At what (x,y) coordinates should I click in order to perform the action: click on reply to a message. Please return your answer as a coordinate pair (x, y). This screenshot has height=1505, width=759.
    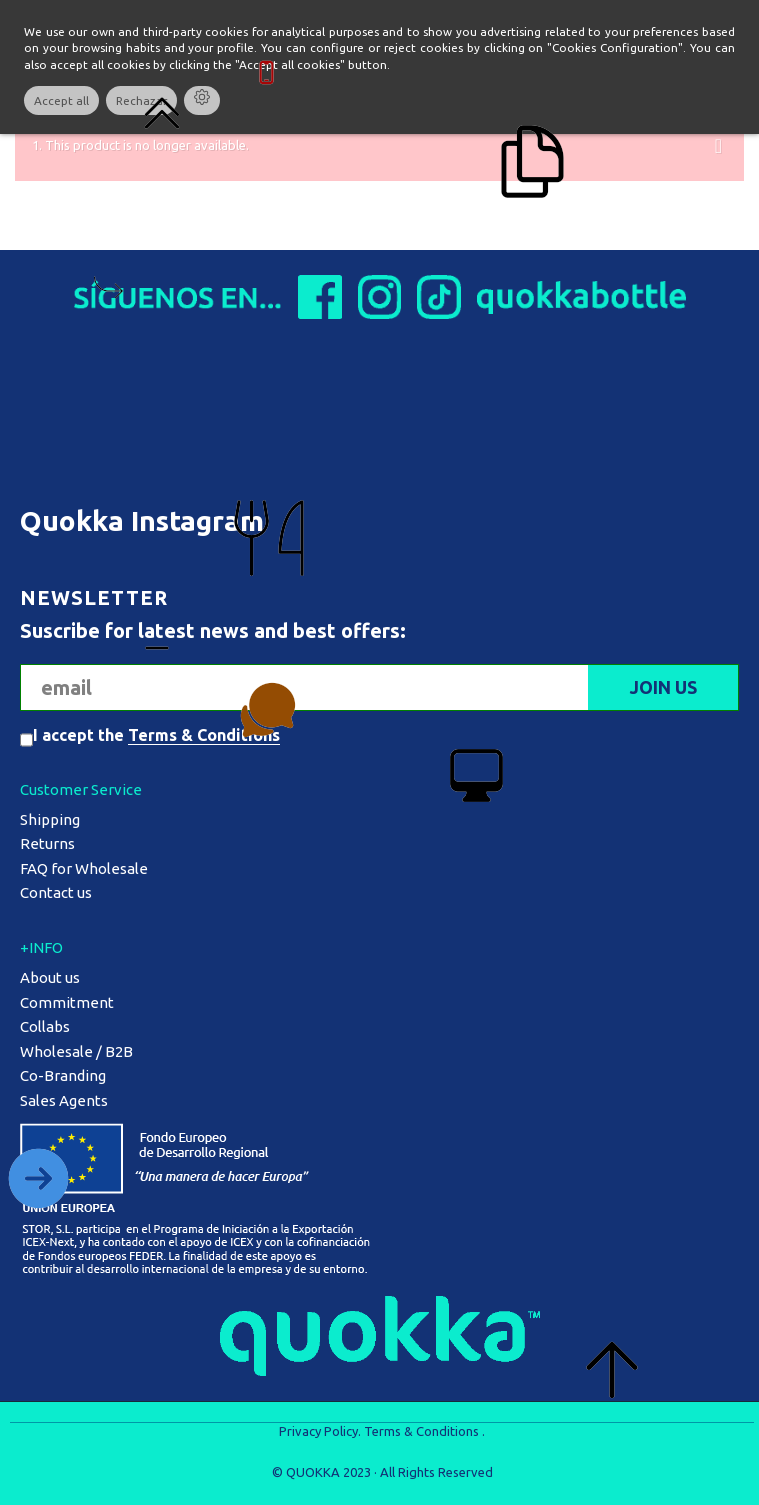
    Looking at the image, I should click on (108, 287).